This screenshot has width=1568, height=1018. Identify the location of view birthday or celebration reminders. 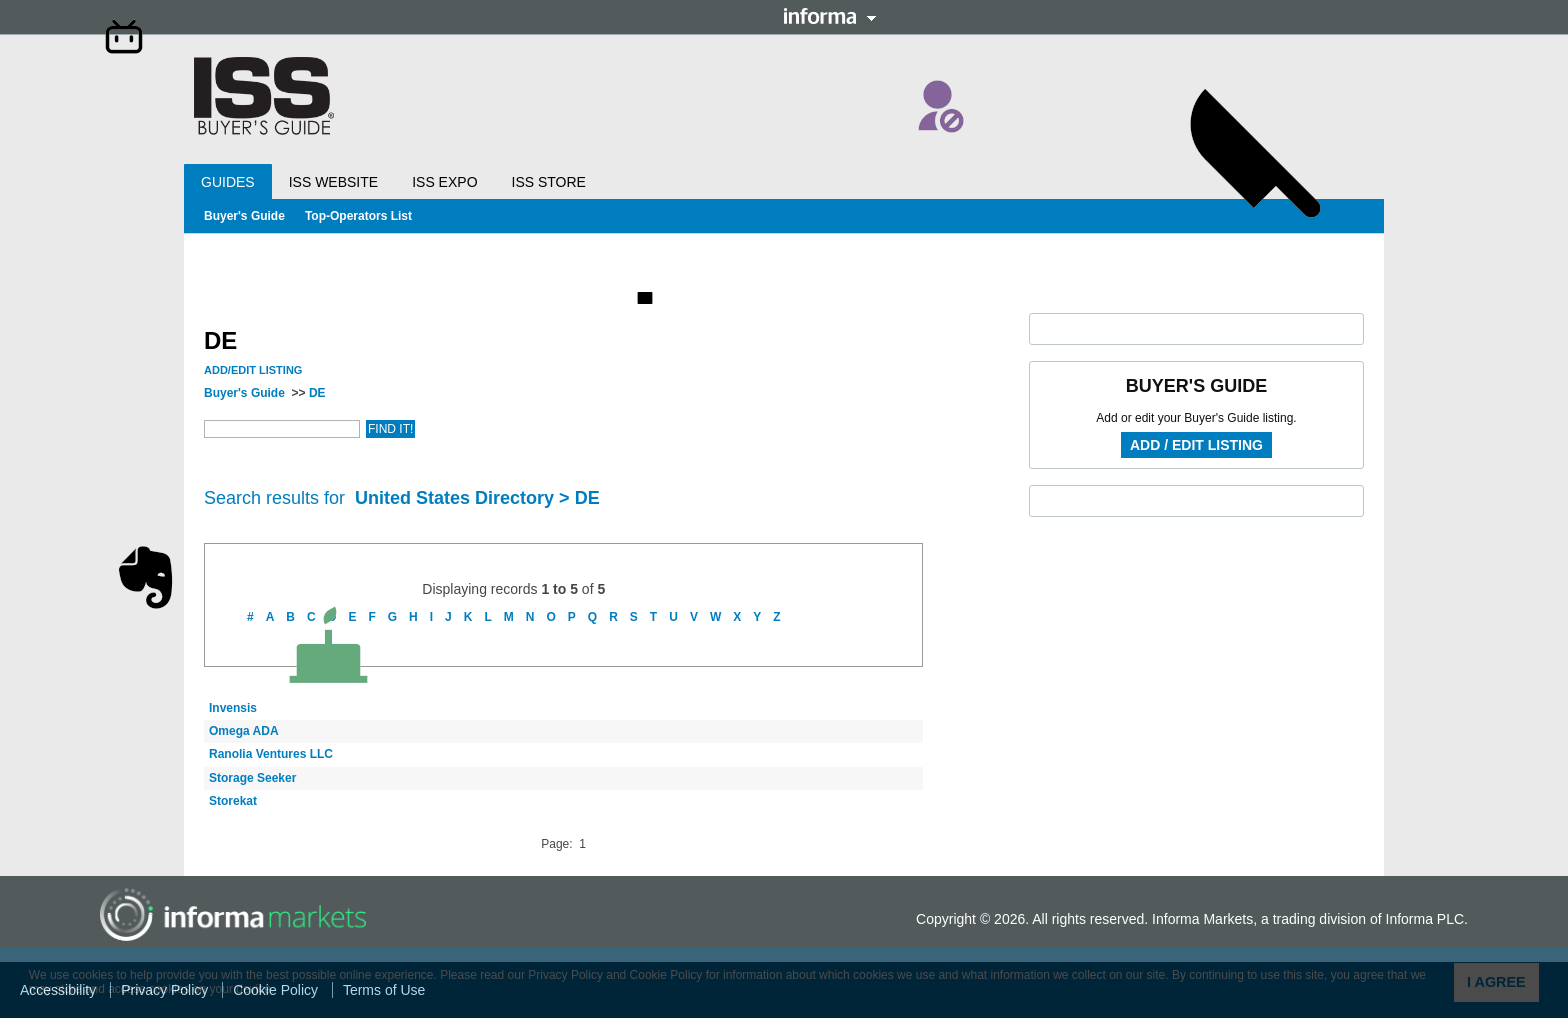
(328, 647).